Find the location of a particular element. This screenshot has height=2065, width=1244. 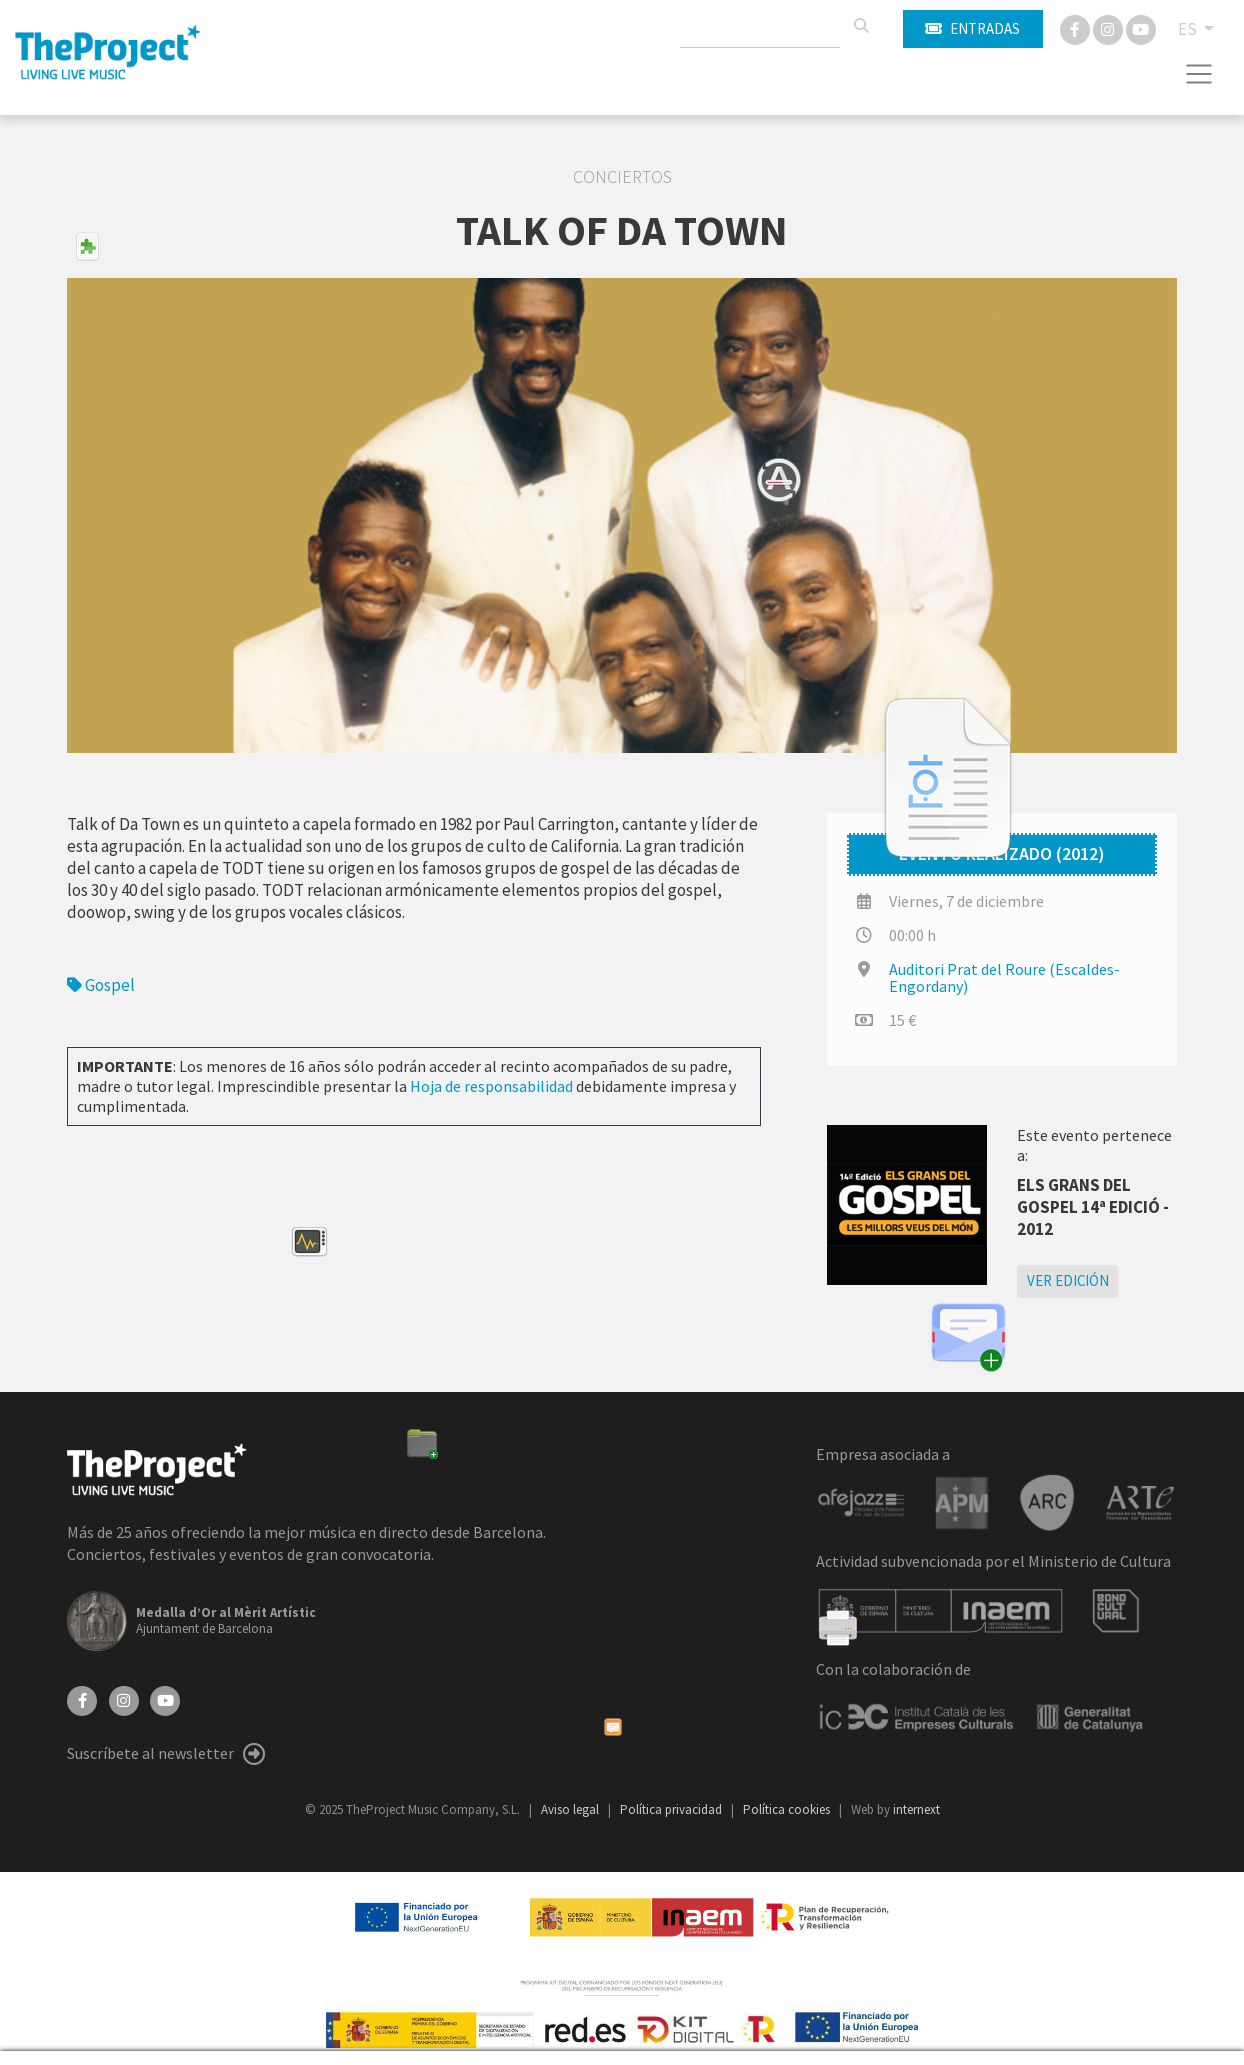

firefox browser extension or add-on installer file is located at coordinates (87, 246).